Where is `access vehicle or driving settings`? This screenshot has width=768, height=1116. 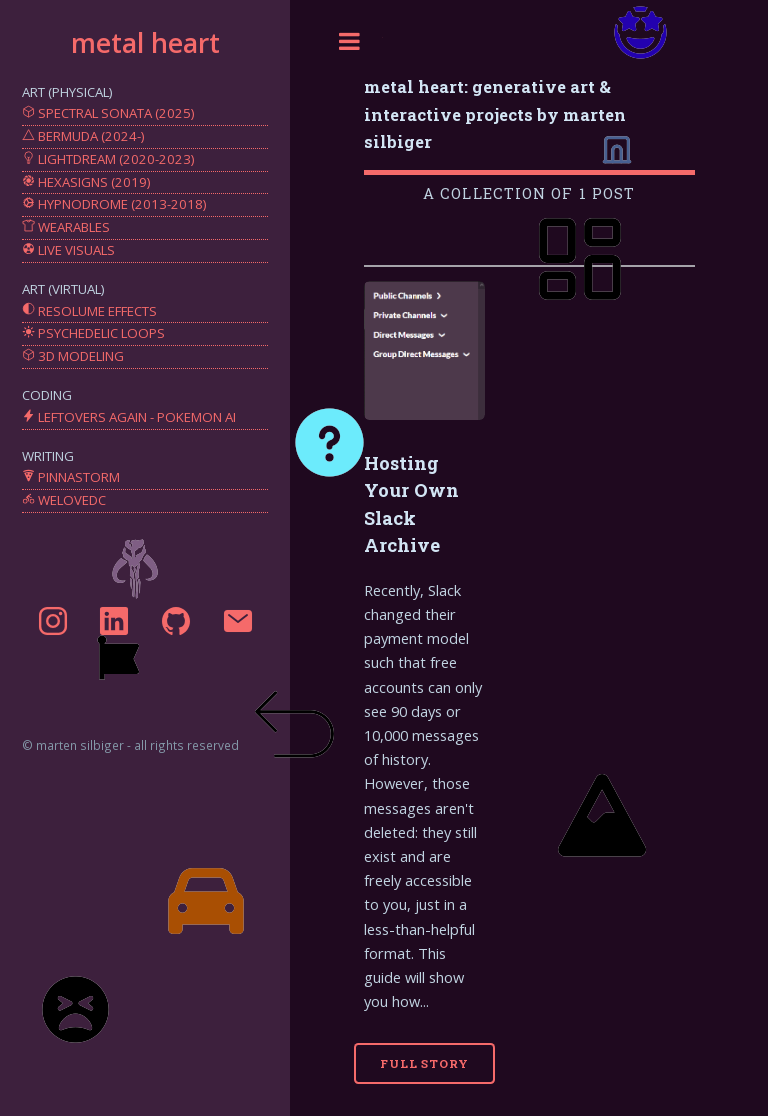
access vehicle or driving settings is located at coordinates (206, 901).